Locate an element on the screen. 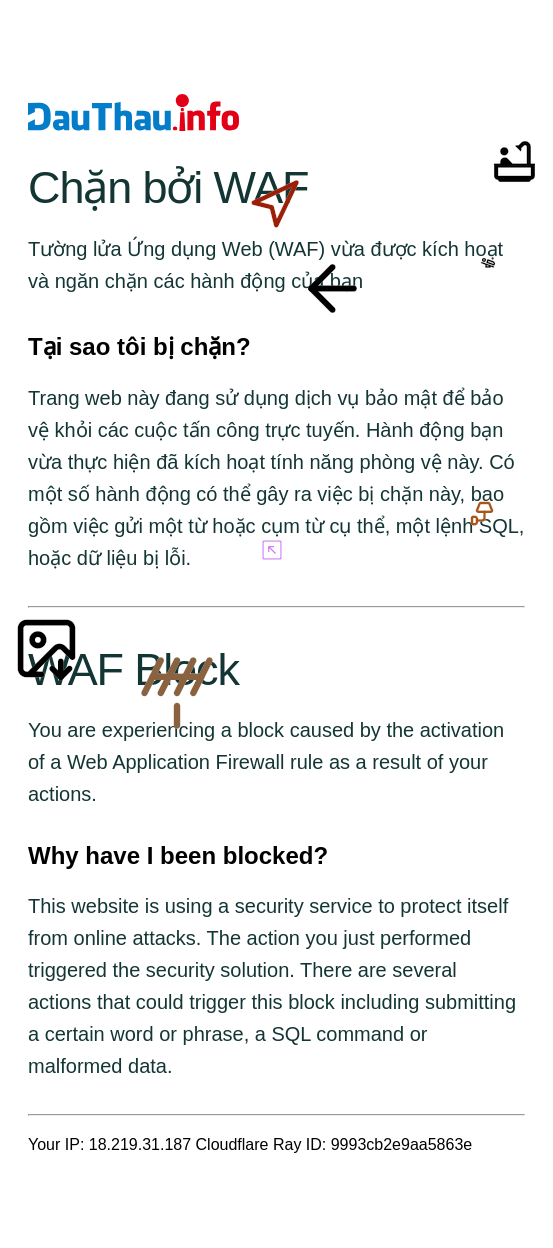 This screenshot has height=1248, width=553. download image is located at coordinates (46, 648).